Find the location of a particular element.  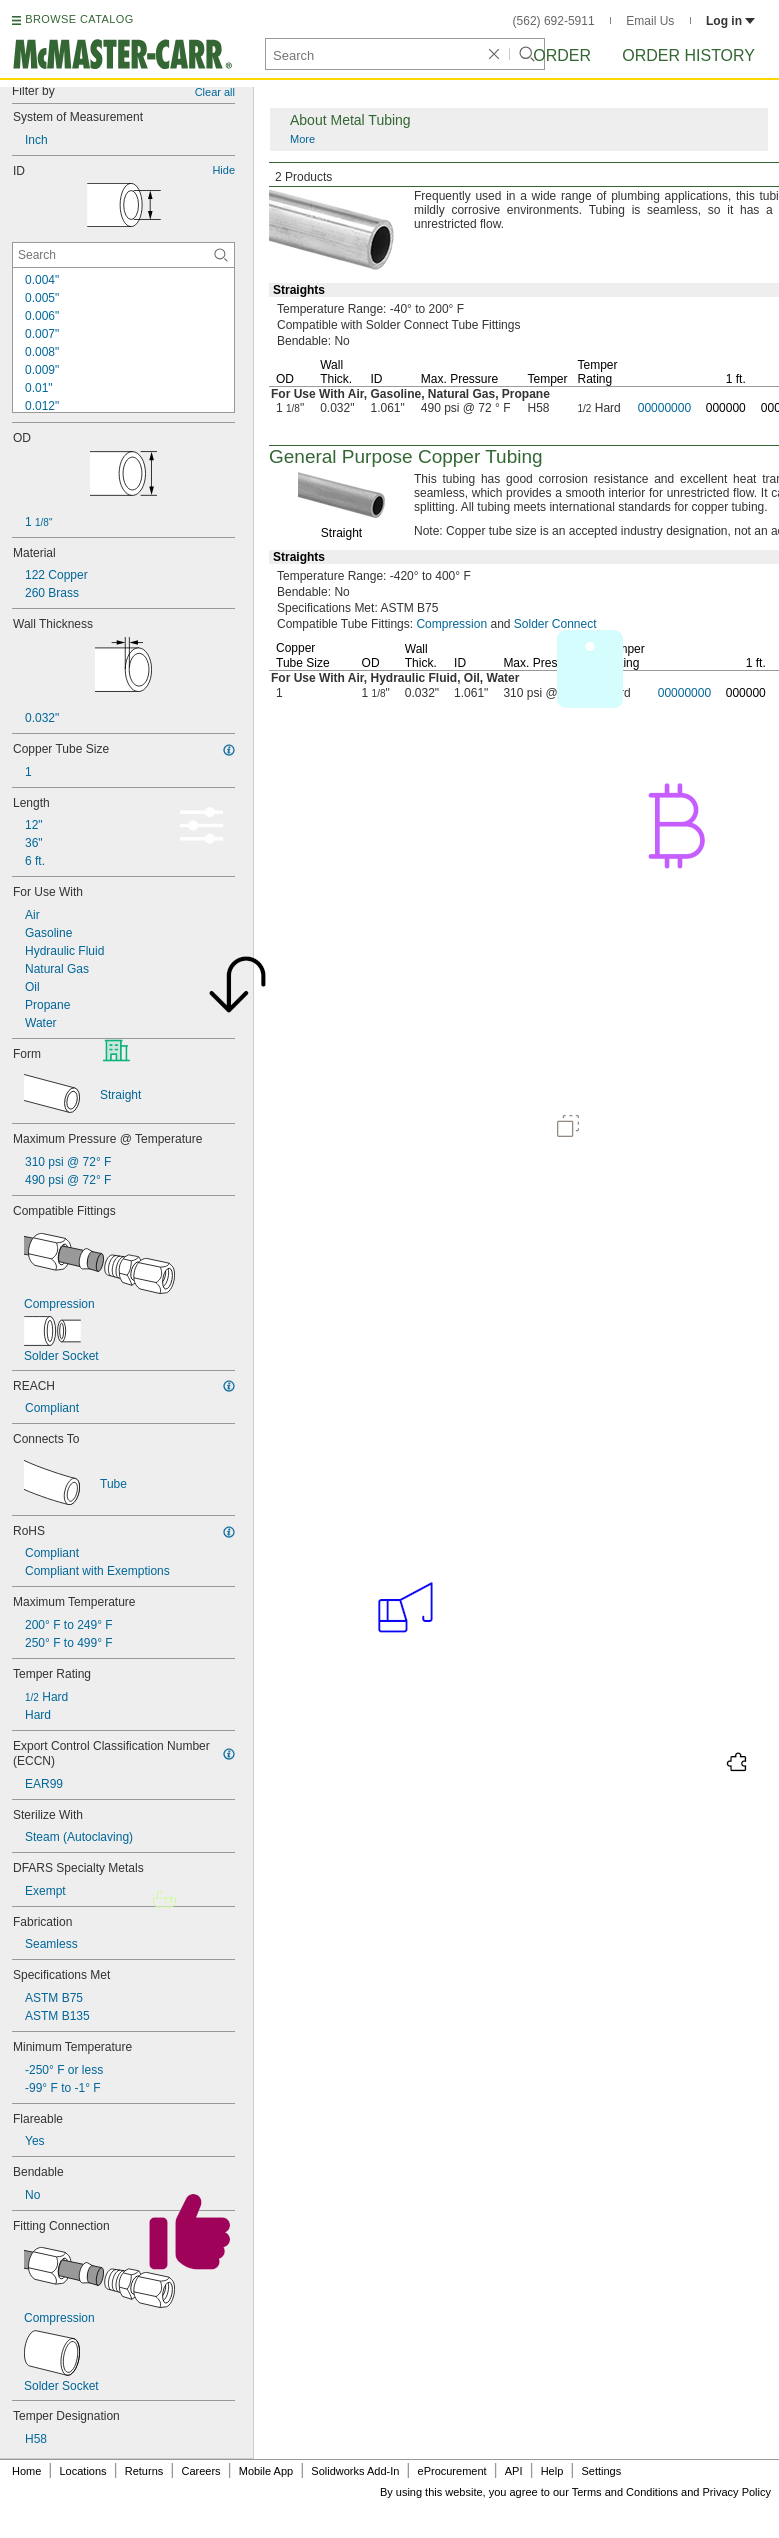

redo an action is located at coordinates (237, 984).